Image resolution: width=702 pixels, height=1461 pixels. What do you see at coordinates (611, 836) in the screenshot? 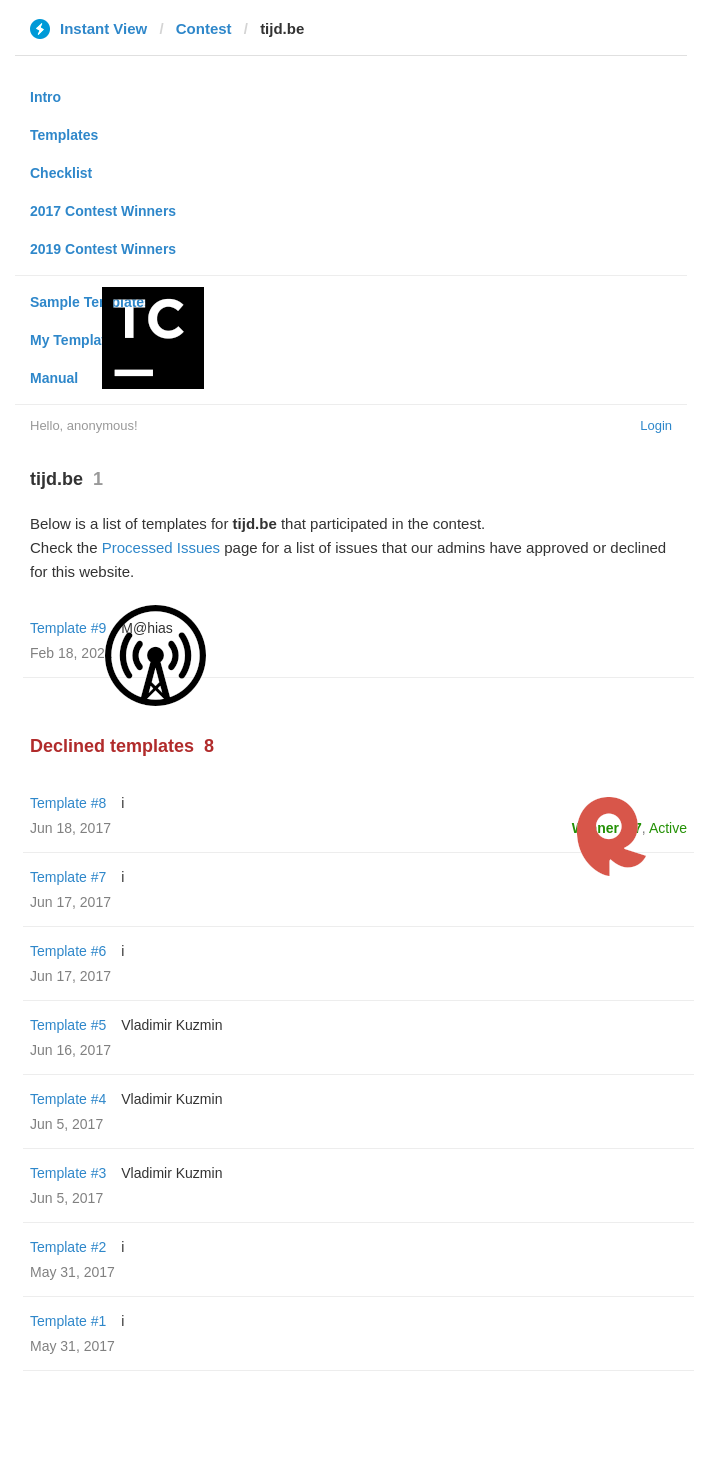
I see `open the Rapid API platform` at bounding box center [611, 836].